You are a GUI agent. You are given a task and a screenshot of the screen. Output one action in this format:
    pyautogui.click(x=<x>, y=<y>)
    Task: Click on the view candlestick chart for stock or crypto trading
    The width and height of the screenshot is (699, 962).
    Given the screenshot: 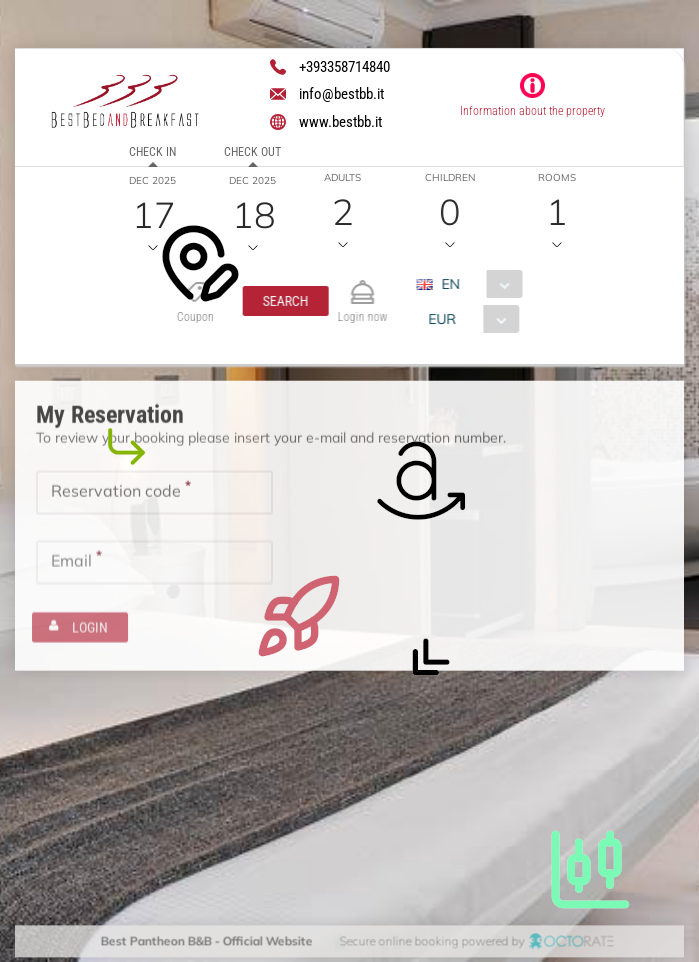 What is the action you would take?
    pyautogui.click(x=590, y=869)
    